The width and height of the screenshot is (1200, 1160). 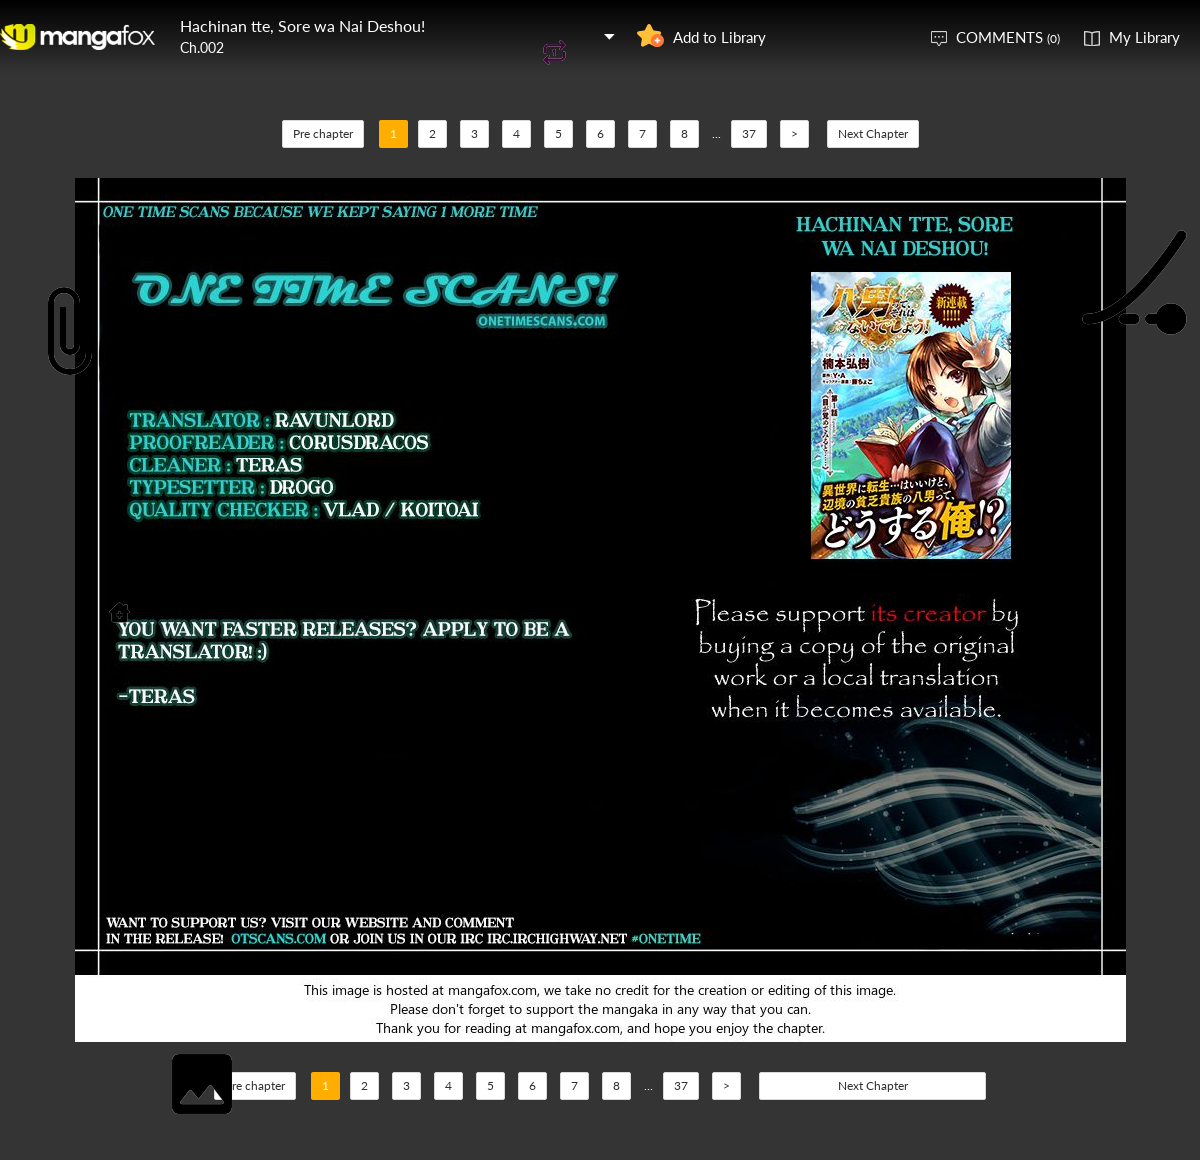 I want to click on access home healthcare services, so click(x=119, y=612).